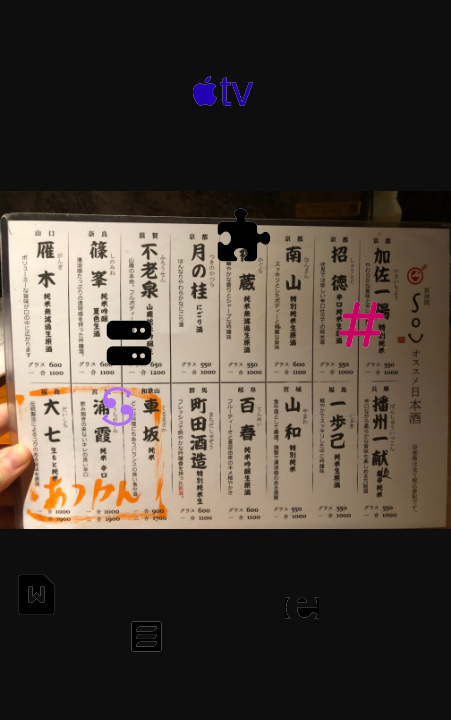 Image resolution: width=451 pixels, height=720 pixels. What do you see at coordinates (36, 594) in the screenshot?
I see `open a Microsoft Word document` at bounding box center [36, 594].